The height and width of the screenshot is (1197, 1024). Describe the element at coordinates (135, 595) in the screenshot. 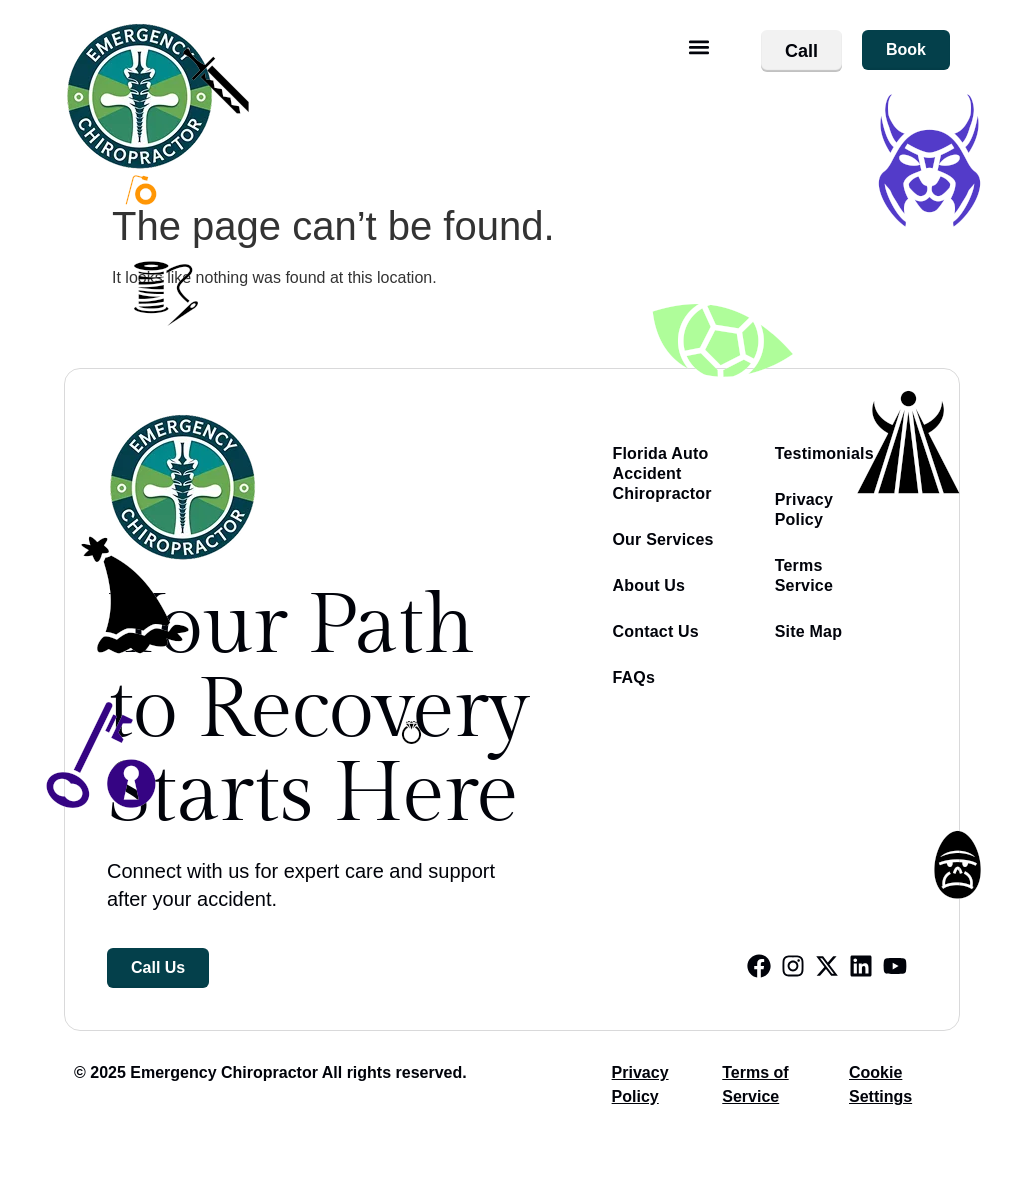

I see `holiday or christmas-themed content` at that location.